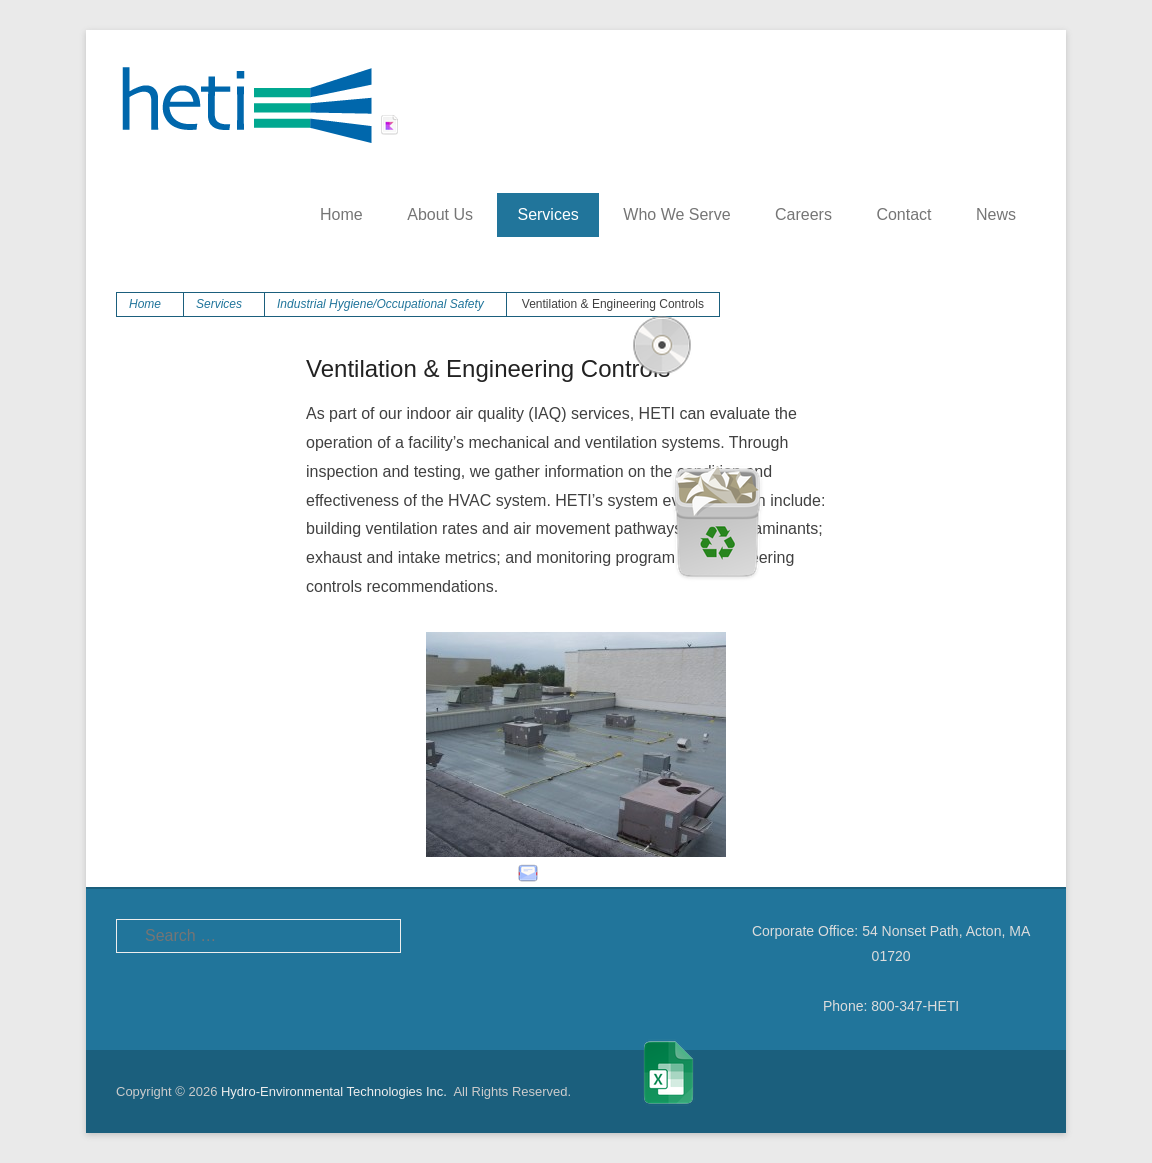  What do you see at coordinates (389, 124) in the screenshot?
I see `a kotlin source code file` at bounding box center [389, 124].